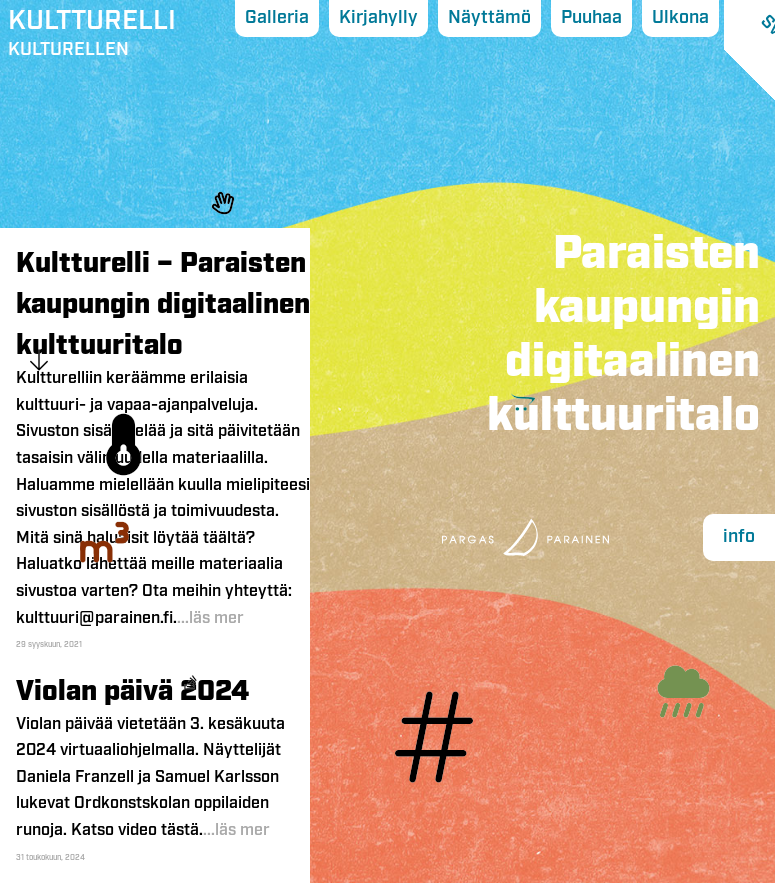  What do you see at coordinates (123, 444) in the screenshot?
I see `indicates low temperature reading` at bounding box center [123, 444].